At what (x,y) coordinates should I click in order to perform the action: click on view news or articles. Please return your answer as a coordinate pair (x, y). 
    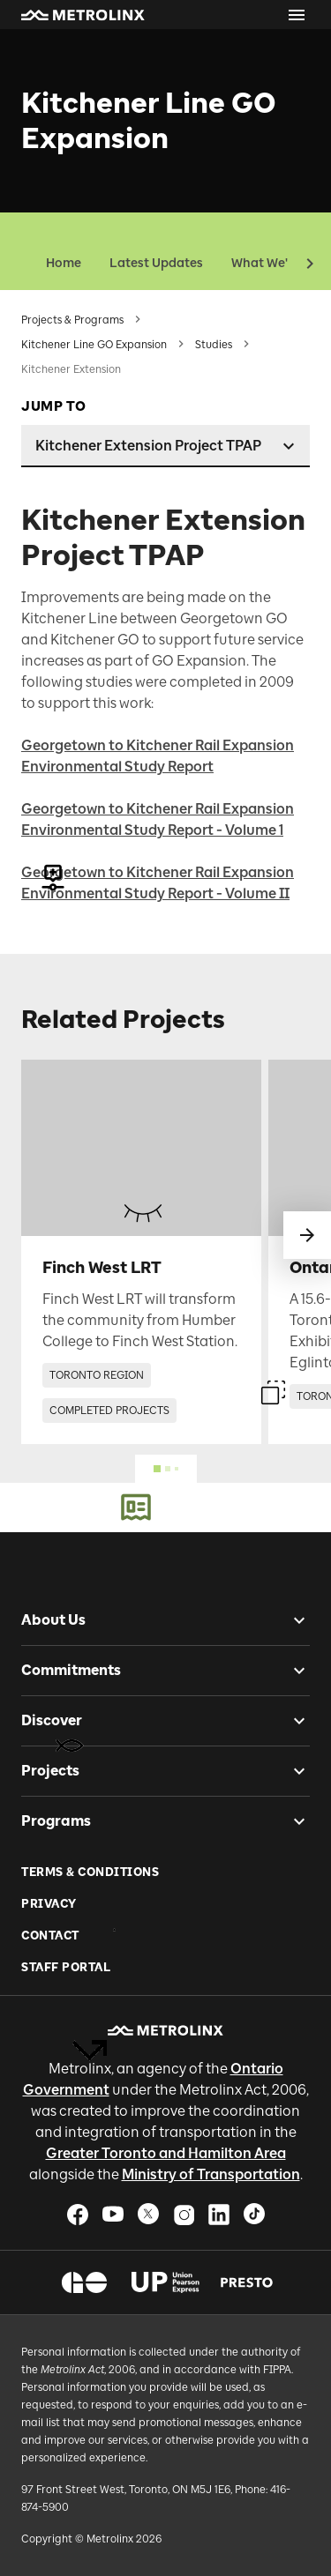
    Looking at the image, I should click on (136, 1507).